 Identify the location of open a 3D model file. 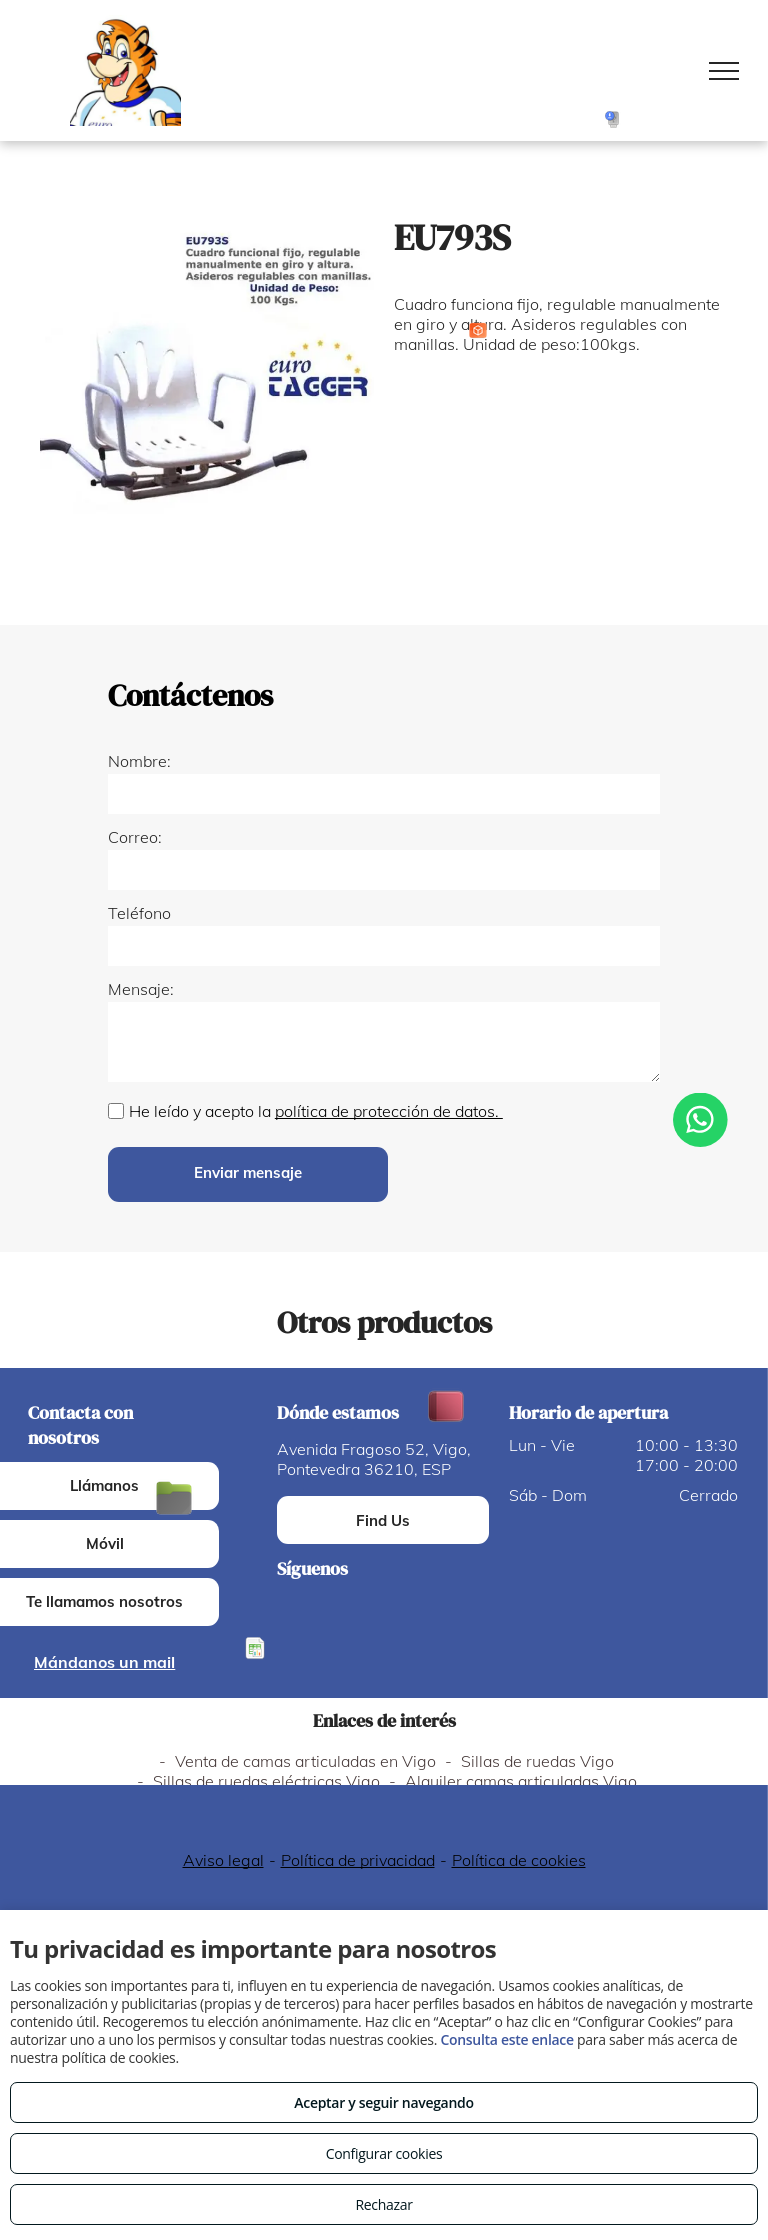
(478, 330).